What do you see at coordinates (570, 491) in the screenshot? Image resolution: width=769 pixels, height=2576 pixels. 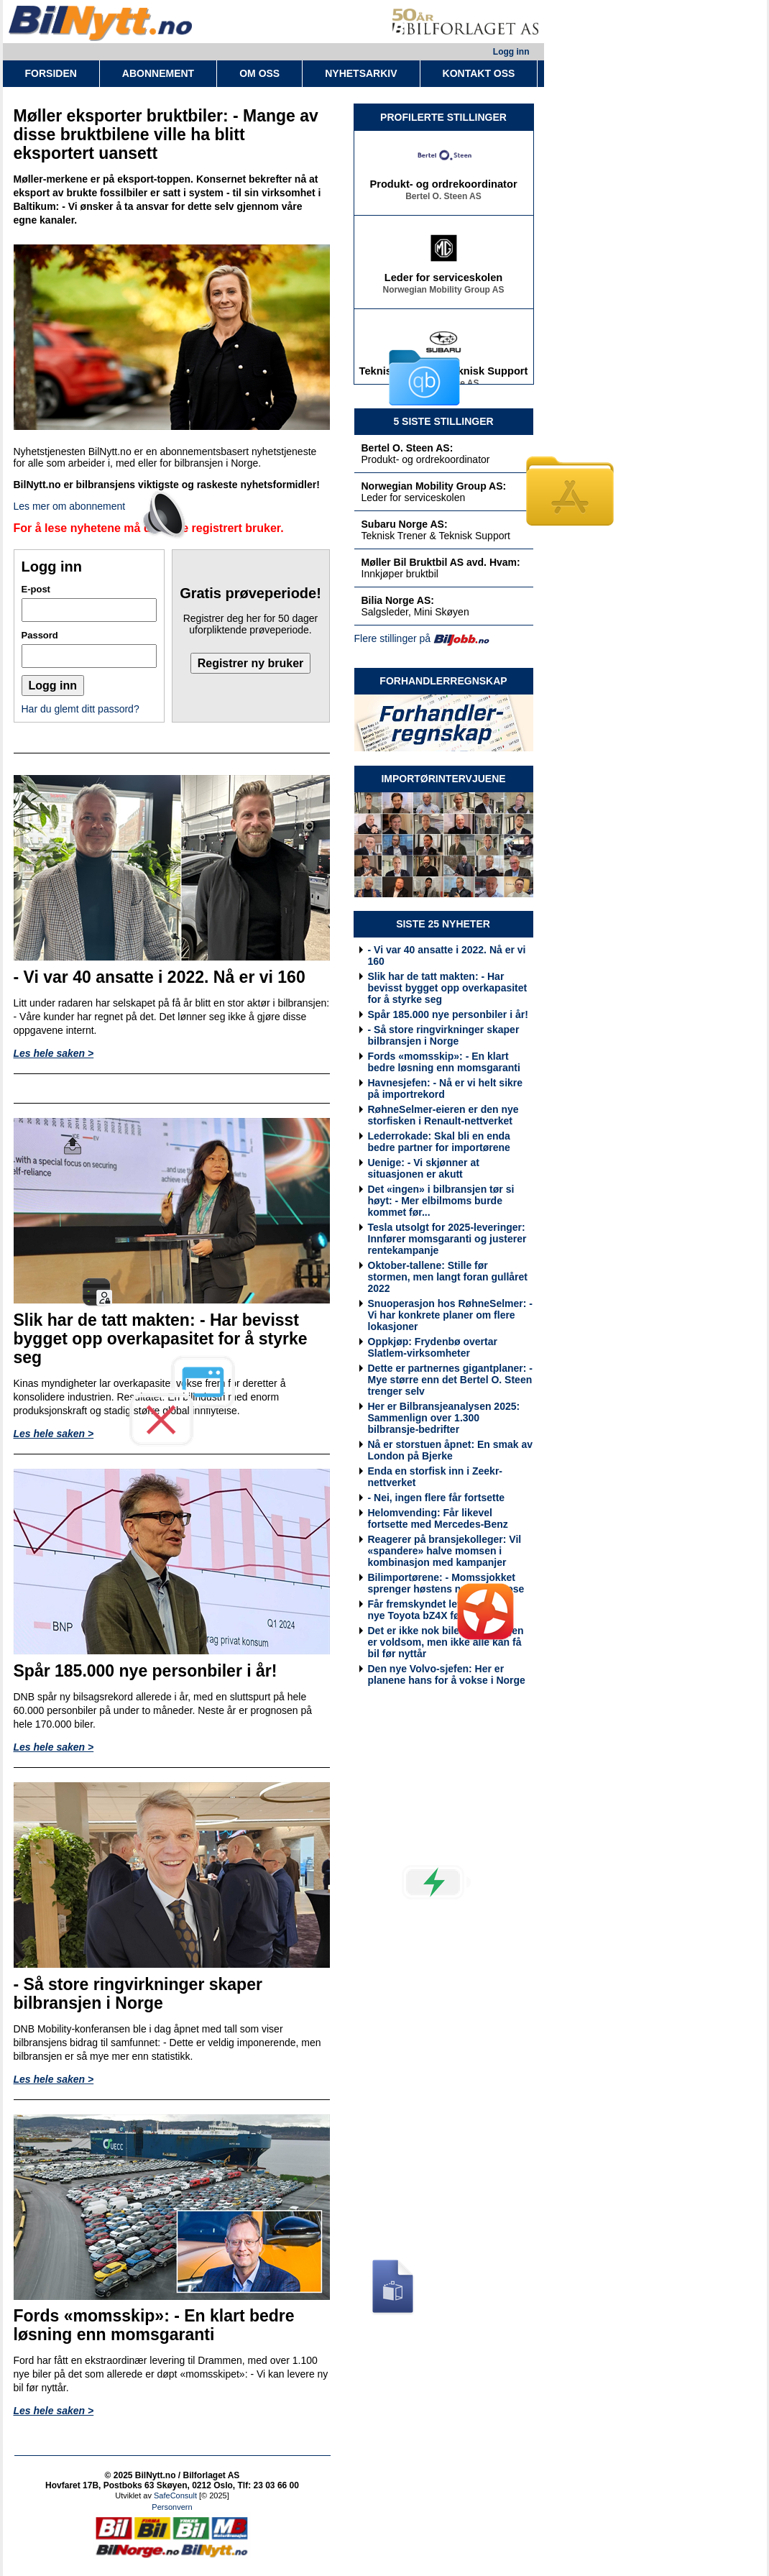 I see `open templates folder` at bounding box center [570, 491].